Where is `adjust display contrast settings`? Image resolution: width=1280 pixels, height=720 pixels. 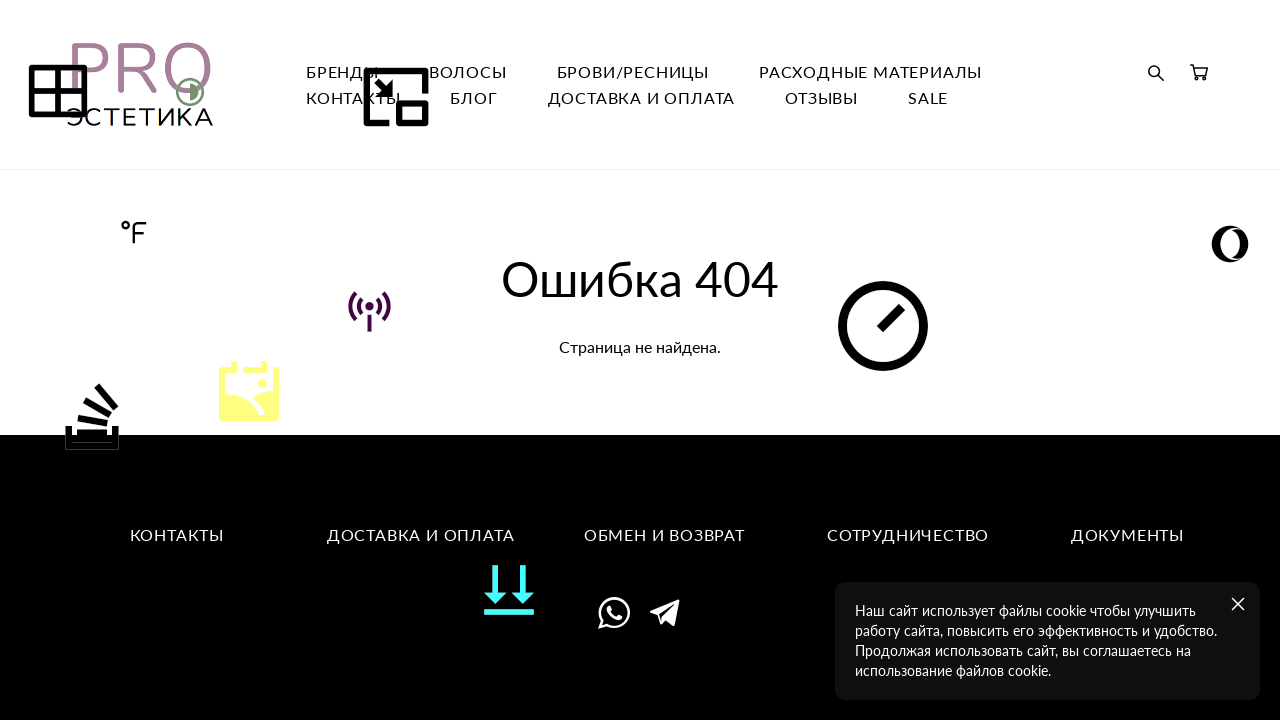
adjust display contrast settings is located at coordinates (190, 92).